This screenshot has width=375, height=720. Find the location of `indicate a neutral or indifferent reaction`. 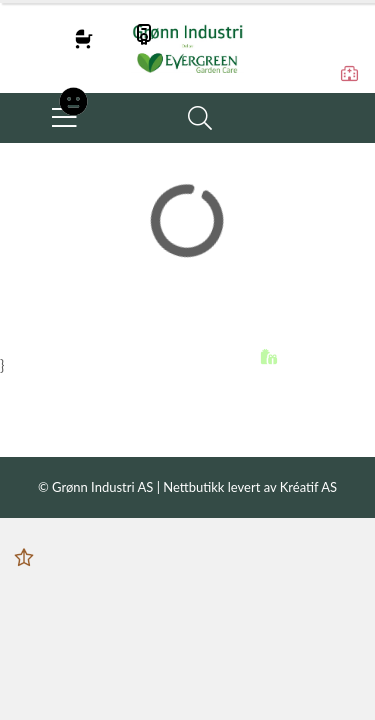

indicate a neutral or indifferent reaction is located at coordinates (73, 101).